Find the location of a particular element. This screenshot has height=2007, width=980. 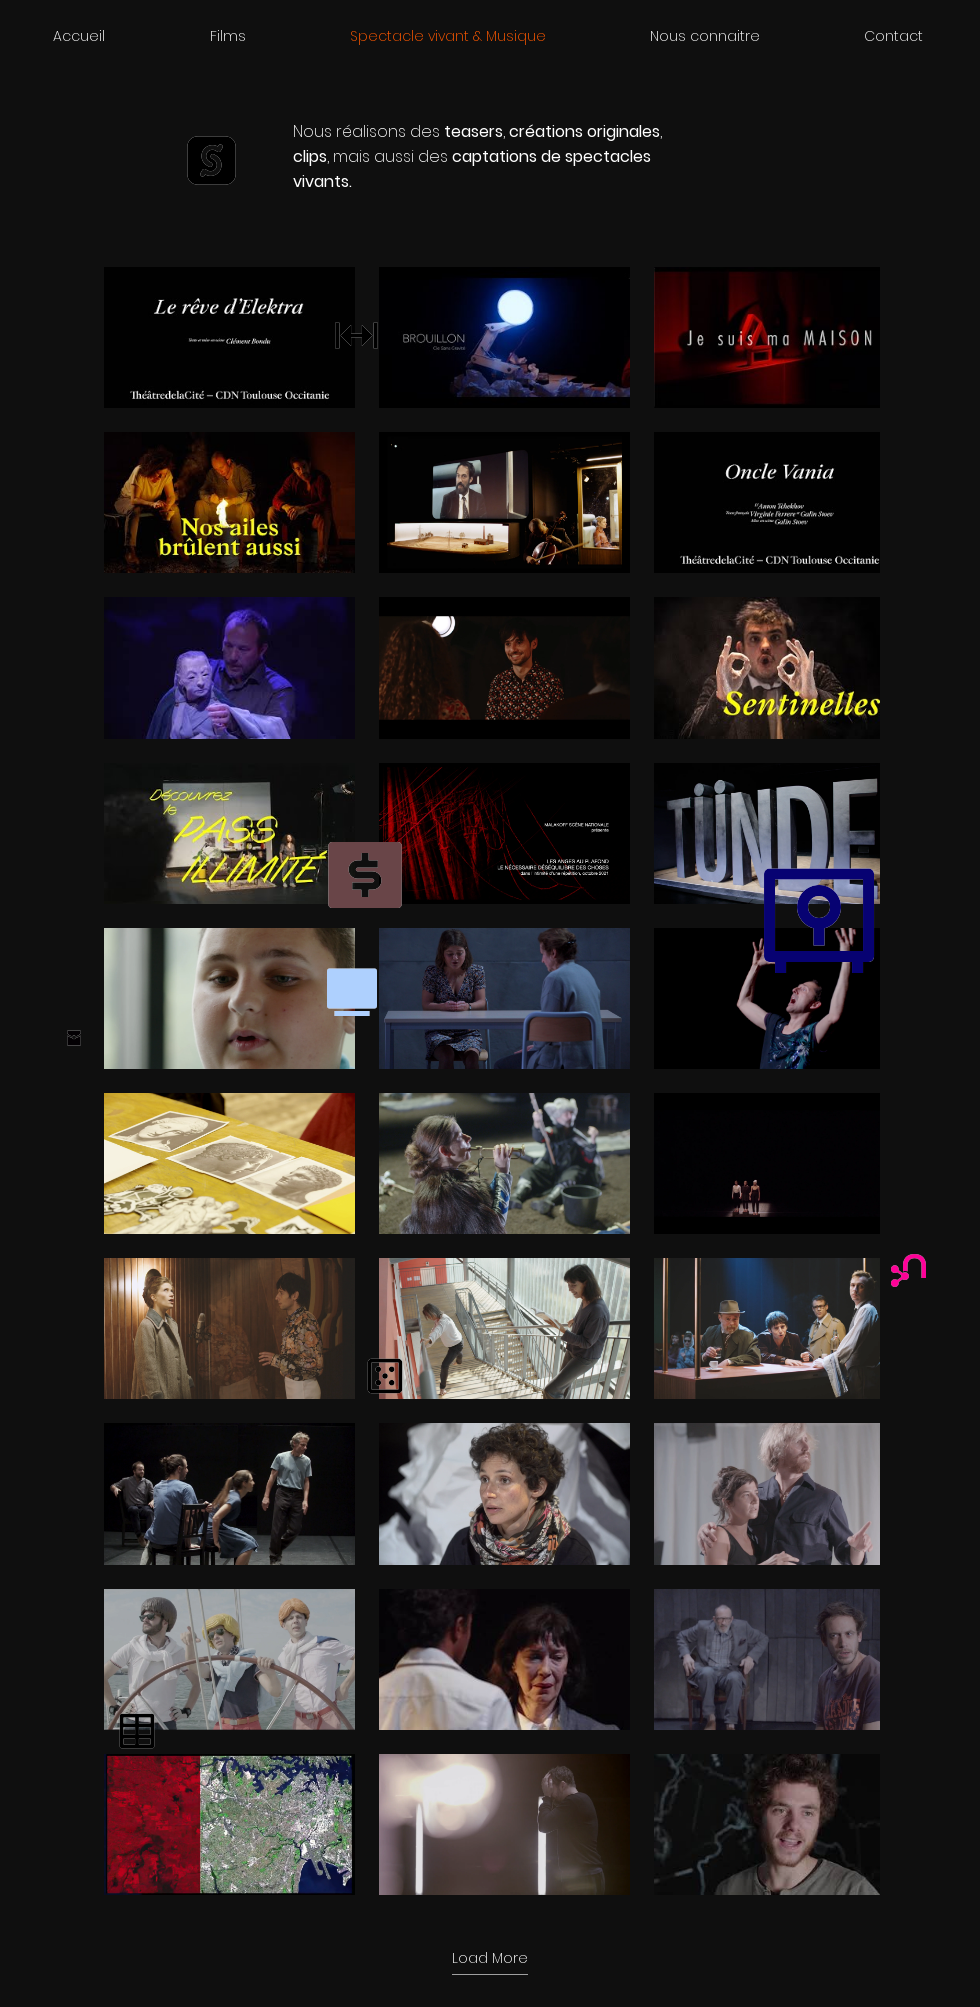

sellcast brand logo is located at coordinates (211, 160).